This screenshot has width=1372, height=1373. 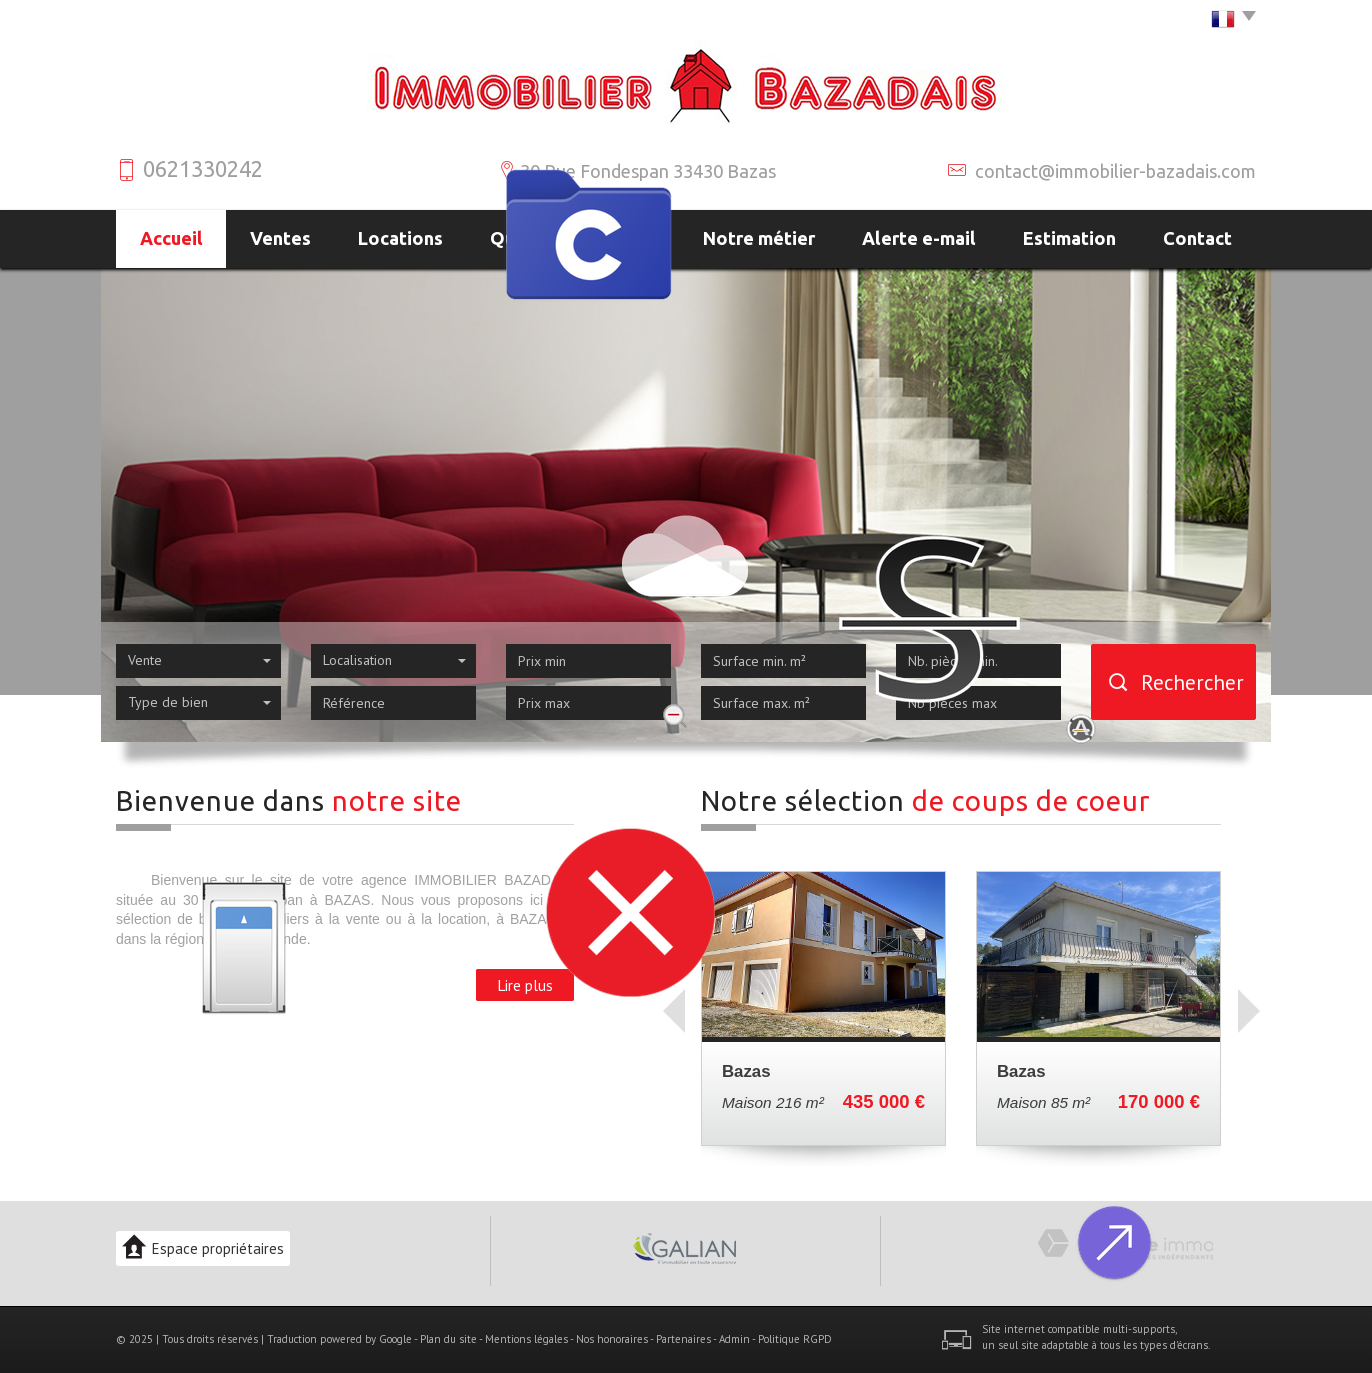 What do you see at coordinates (685, 557) in the screenshot?
I see `indicates onedrive storage quota status` at bounding box center [685, 557].